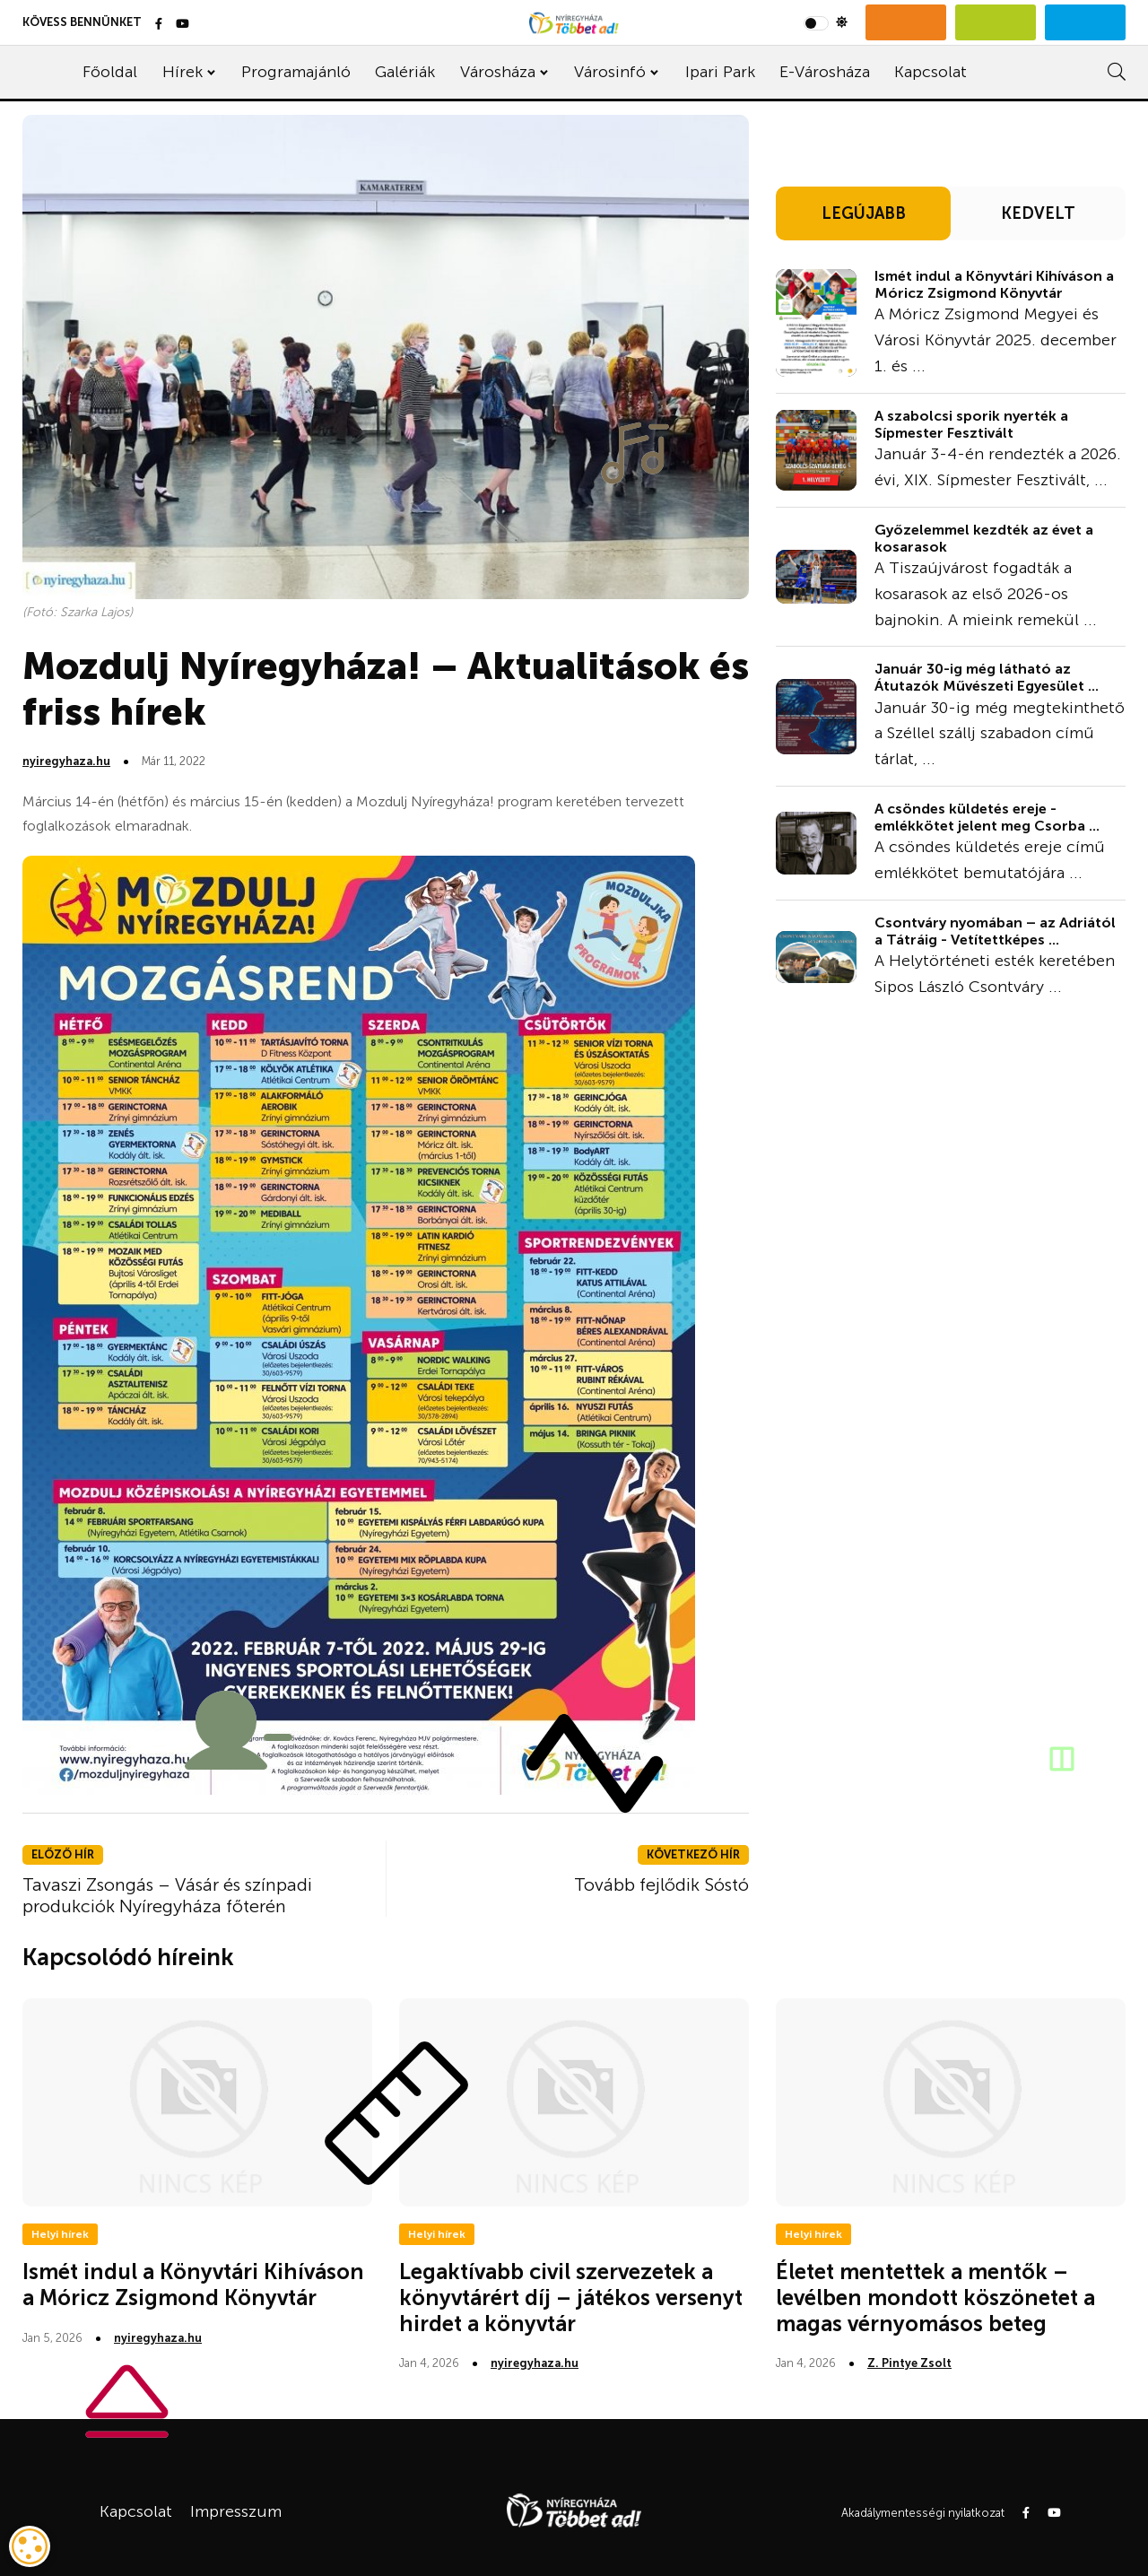 The height and width of the screenshot is (2576, 1148). What do you see at coordinates (595, 1763) in the screenshot?
I see `audio or sound wave visualization` at bounding box center [595, 1763].